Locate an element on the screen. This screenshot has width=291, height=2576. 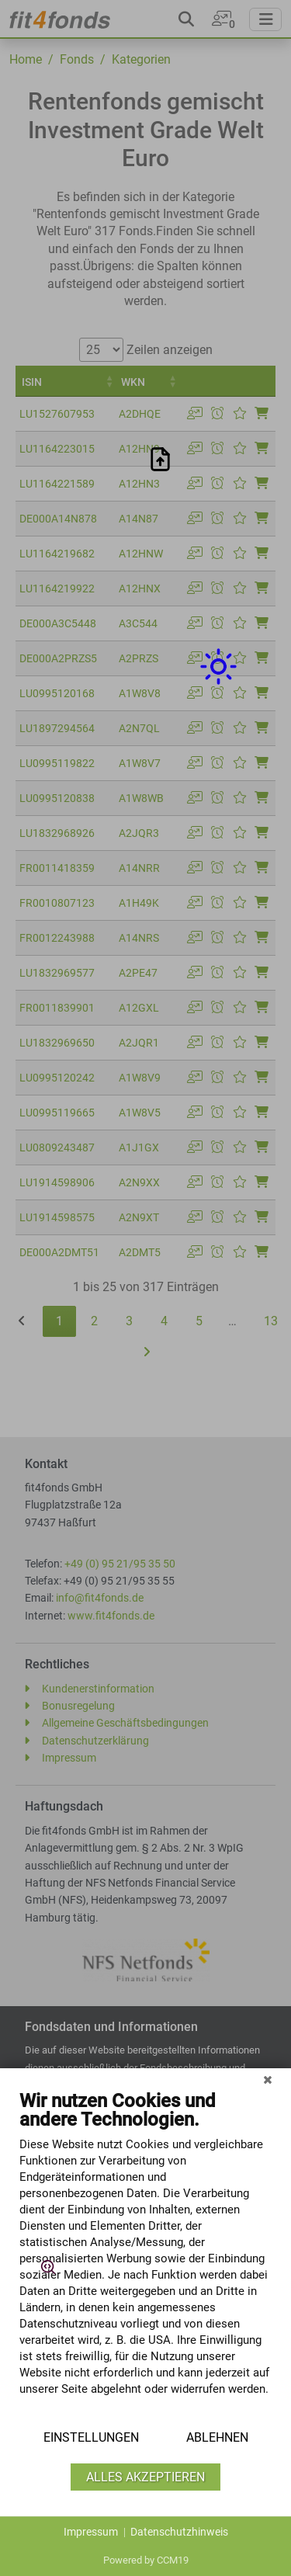
switch to light mode is located at coordinates (218, 666).